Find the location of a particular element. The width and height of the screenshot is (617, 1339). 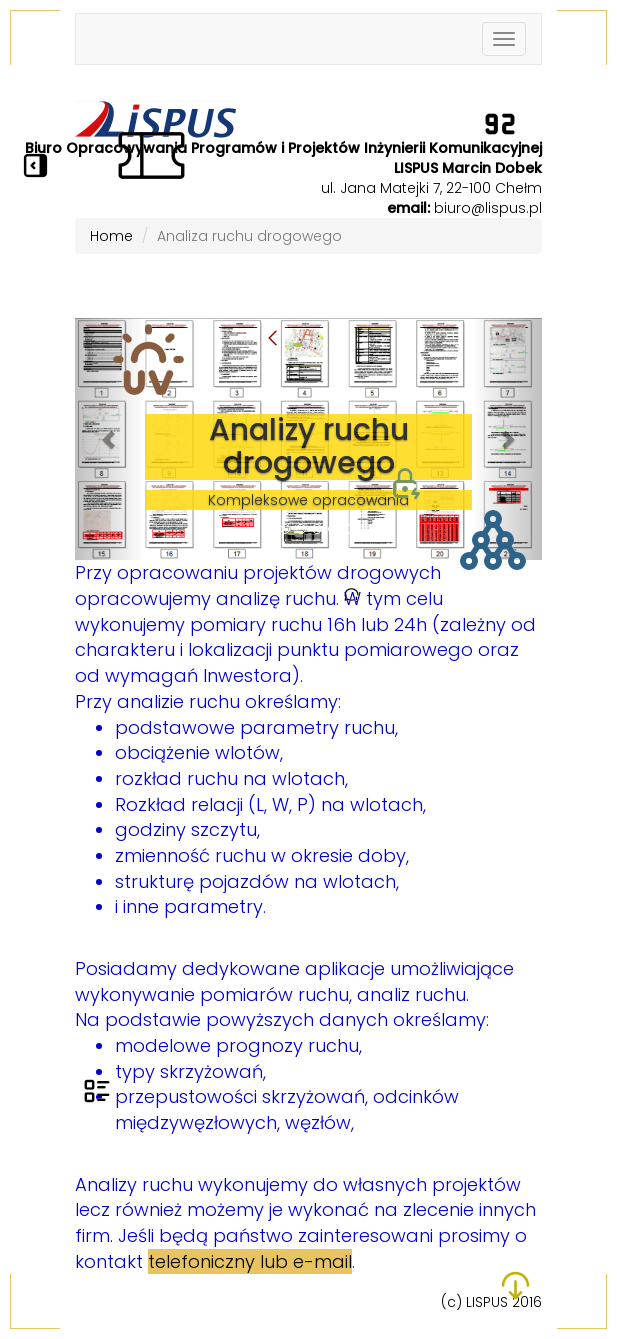

view your tickets or passes is located at coordinates (151, 155).